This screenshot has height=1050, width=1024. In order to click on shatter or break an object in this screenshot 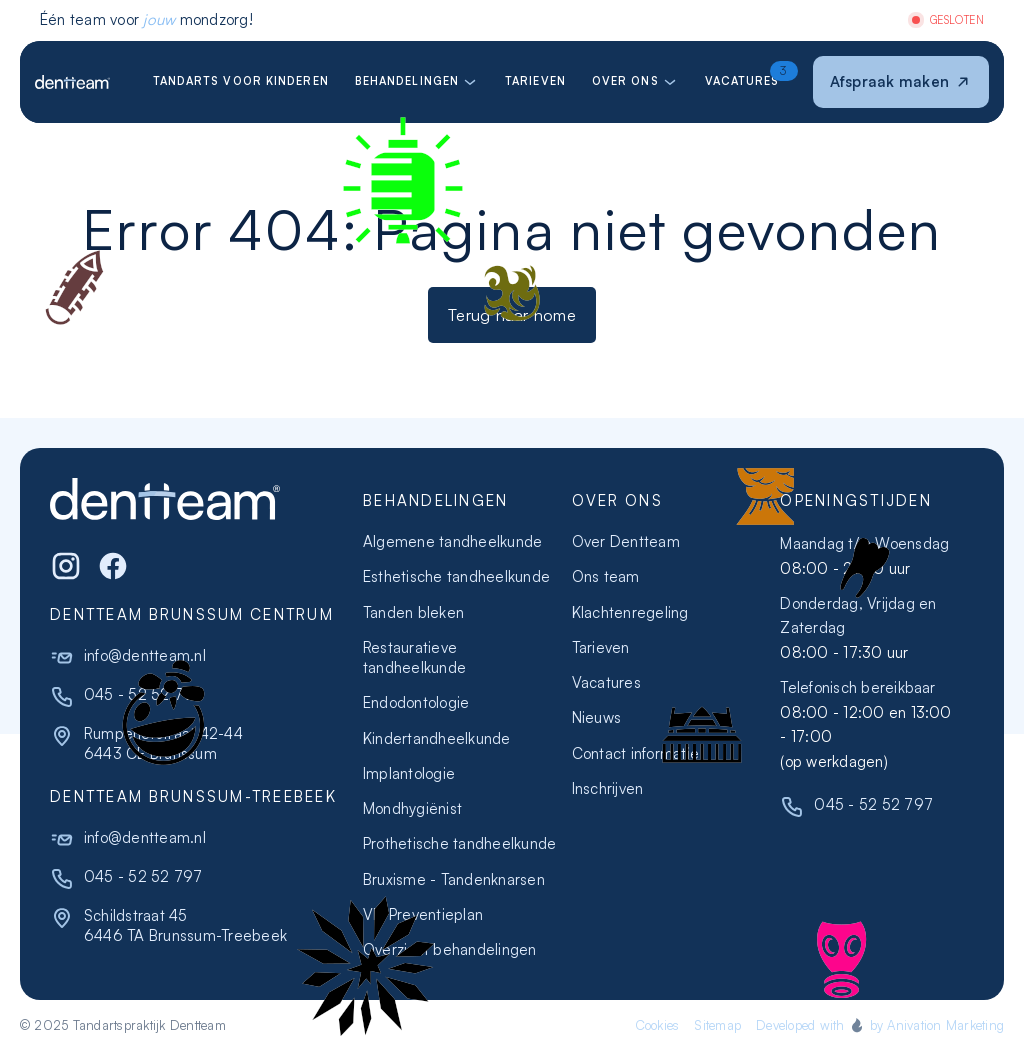, I will do `click(365, 965)`.